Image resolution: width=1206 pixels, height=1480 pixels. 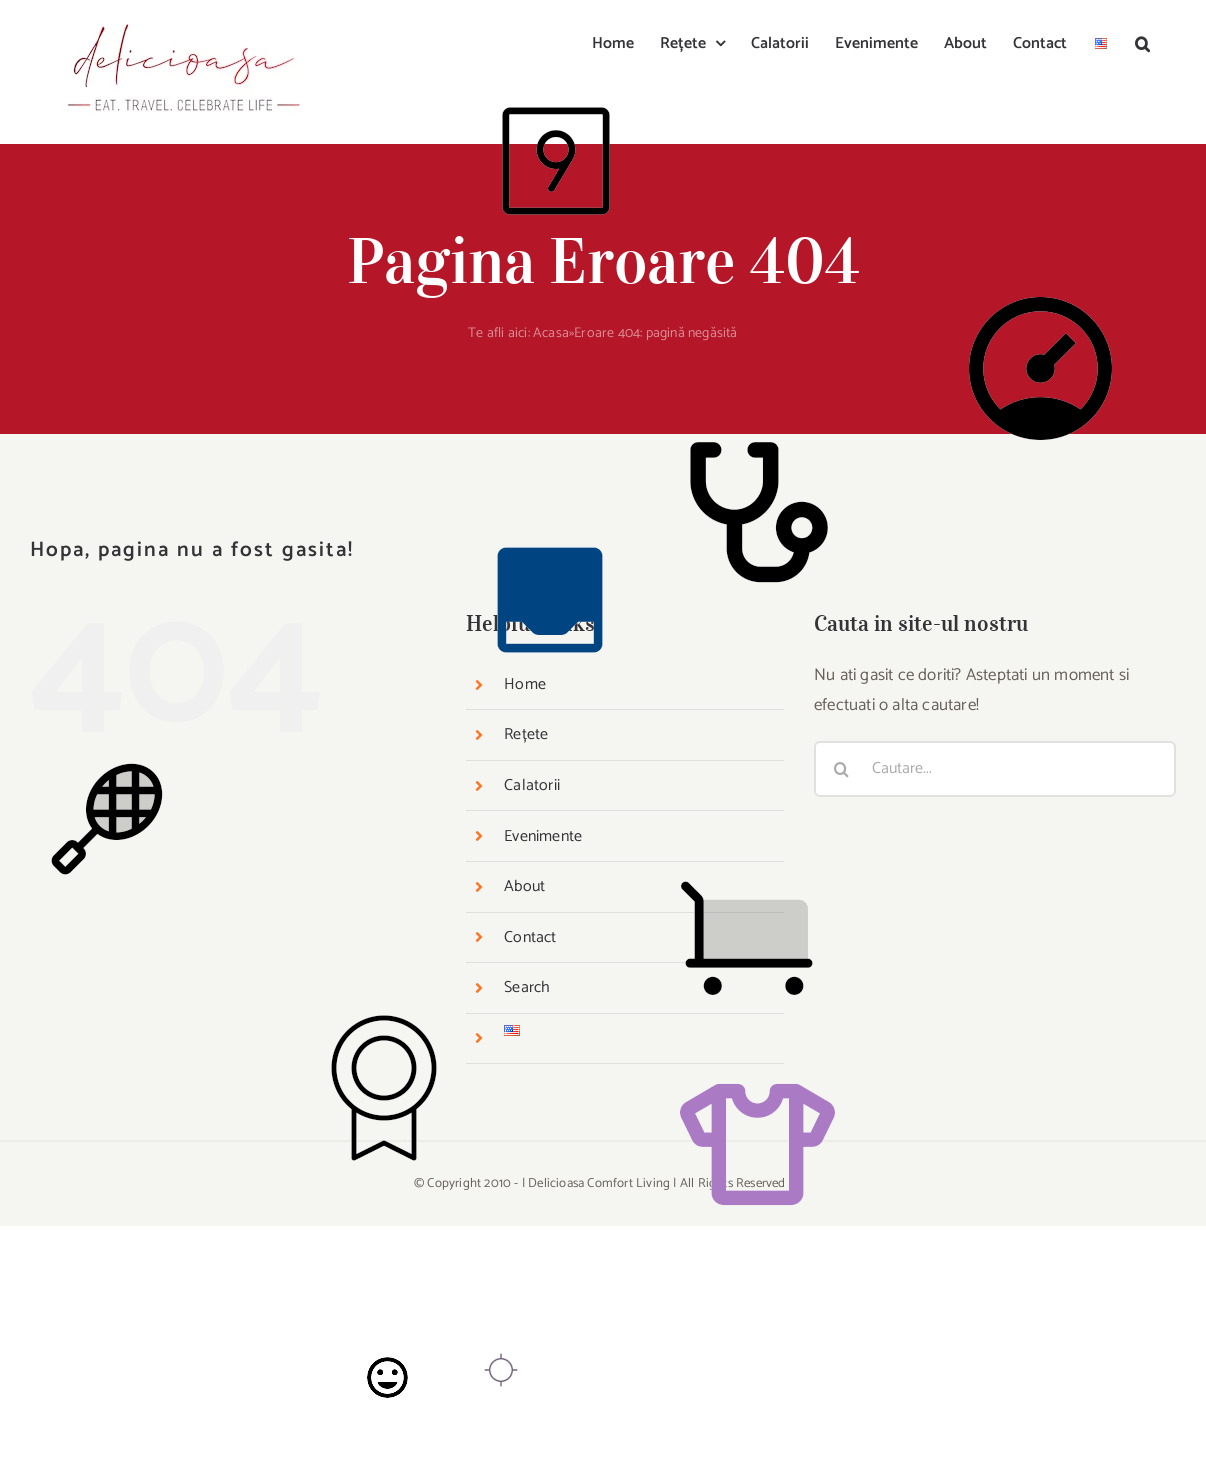 What do you see at coordinates (105, 821) in the screenshot?
I see `access tennis or racquet sports features` at bounding box center [105, 821].